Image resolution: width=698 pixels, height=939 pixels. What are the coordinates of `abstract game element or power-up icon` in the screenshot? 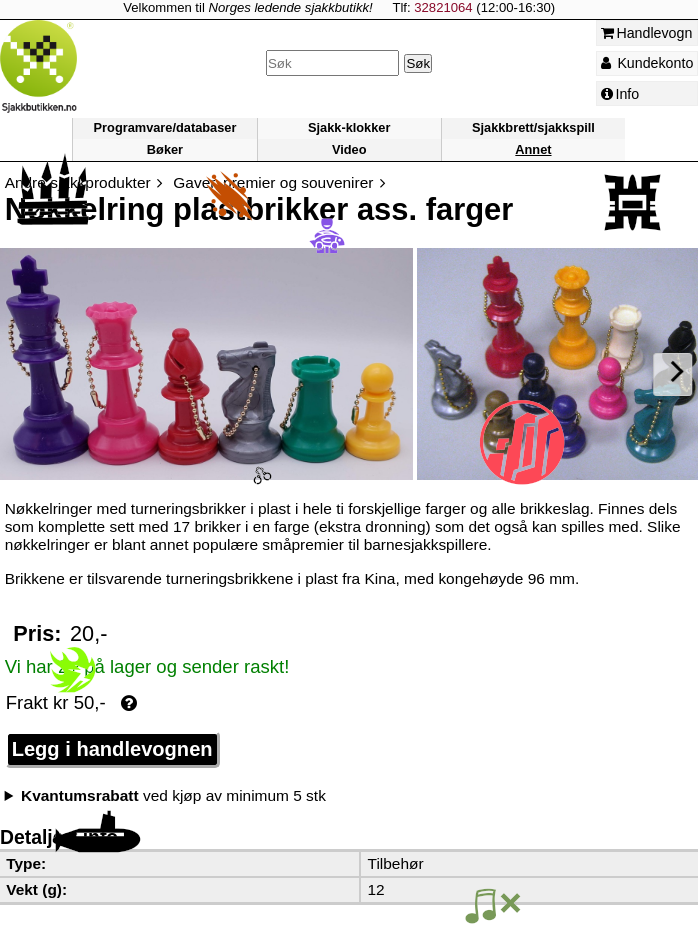 It's located at (632, 202).